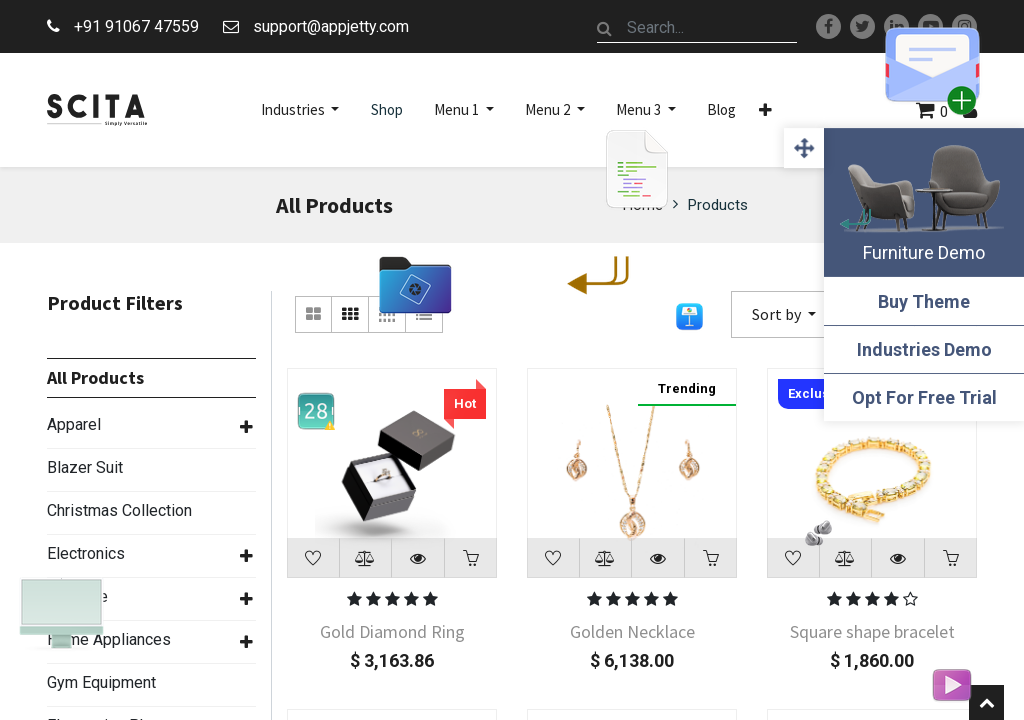 The width and height of the screenshot is (1024, 720). Describe the element at coordinates (855, 217) in the screenshot. I see `reply to all recipients of an email` at that location.